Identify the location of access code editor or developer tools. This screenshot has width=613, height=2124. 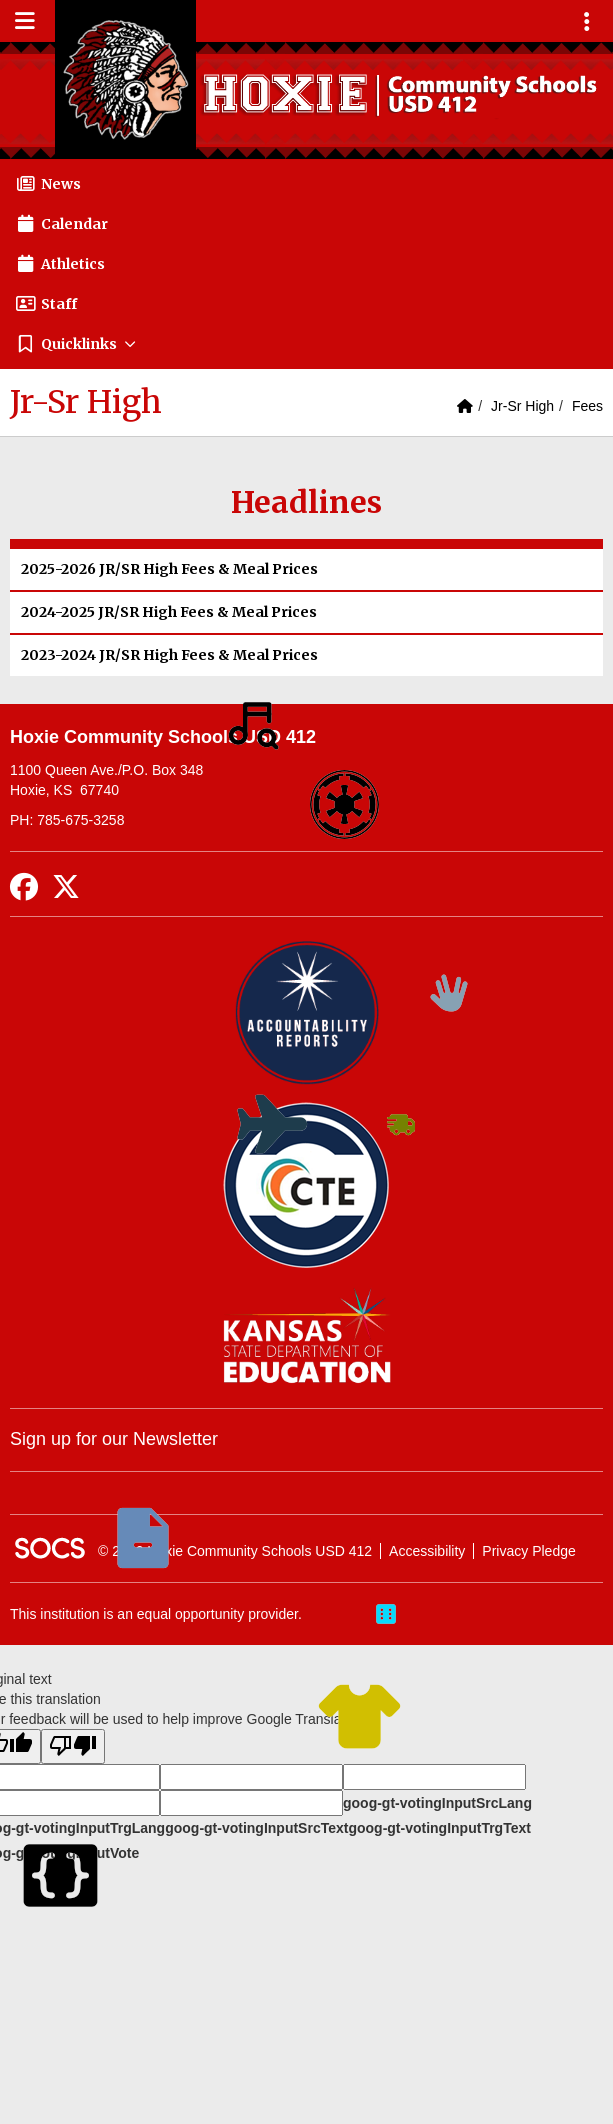
(60, 1875).